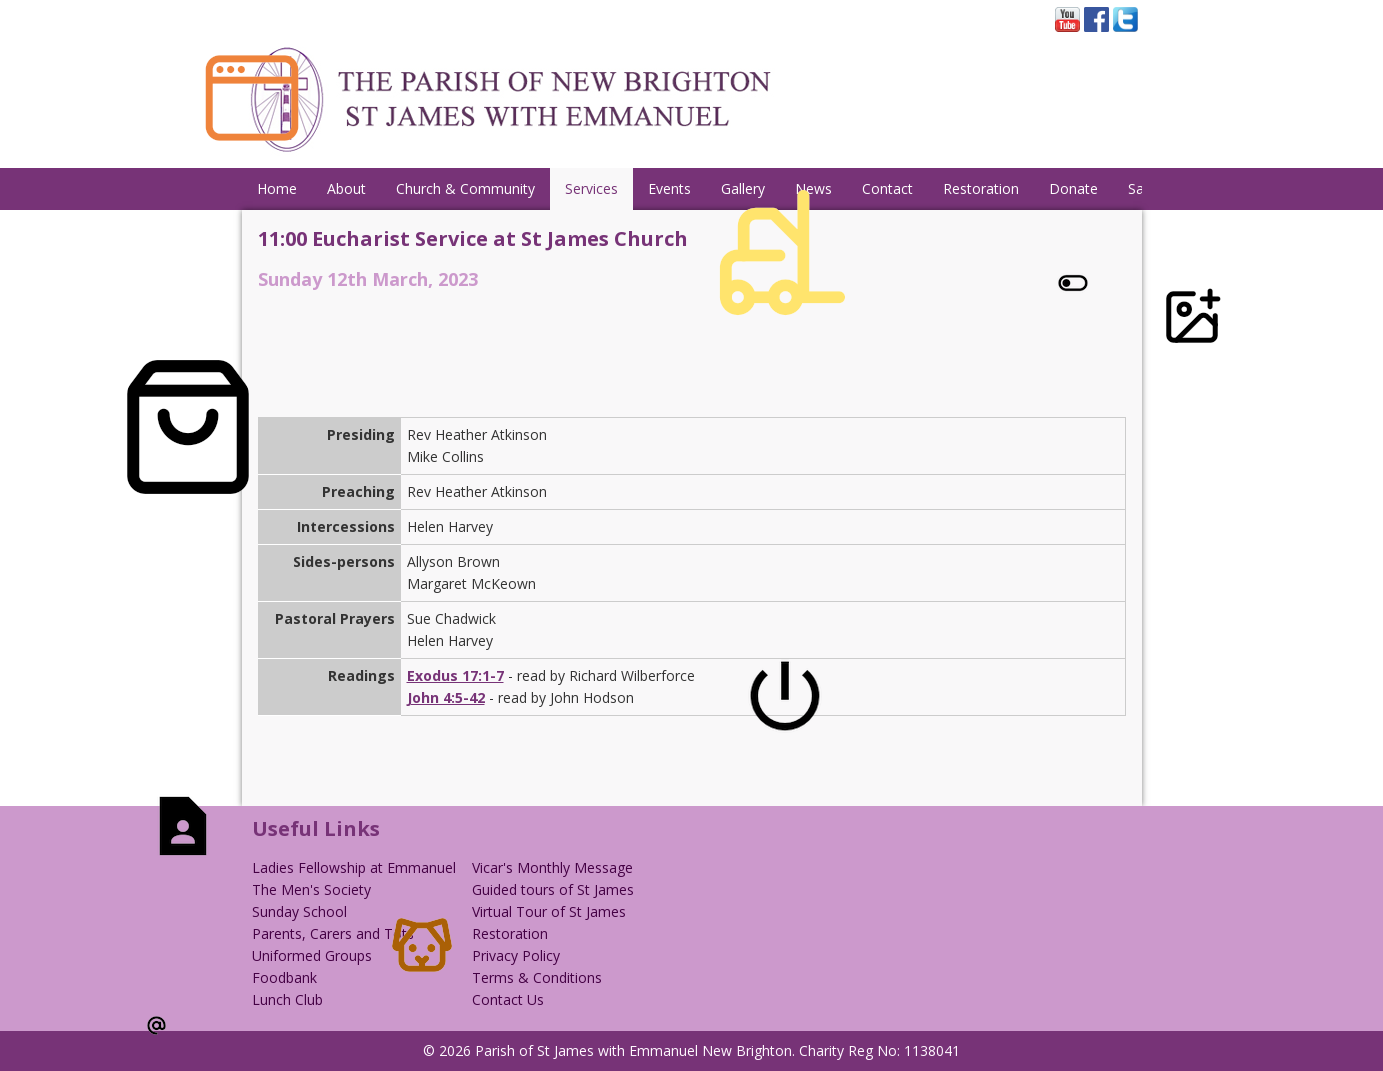 The width and height of the screenshot is (1383, 1071). What do you see at coordinates (1073, 283) in the screenshot?
I see `toggle switch in off position` at bounding box center [1073, 283].